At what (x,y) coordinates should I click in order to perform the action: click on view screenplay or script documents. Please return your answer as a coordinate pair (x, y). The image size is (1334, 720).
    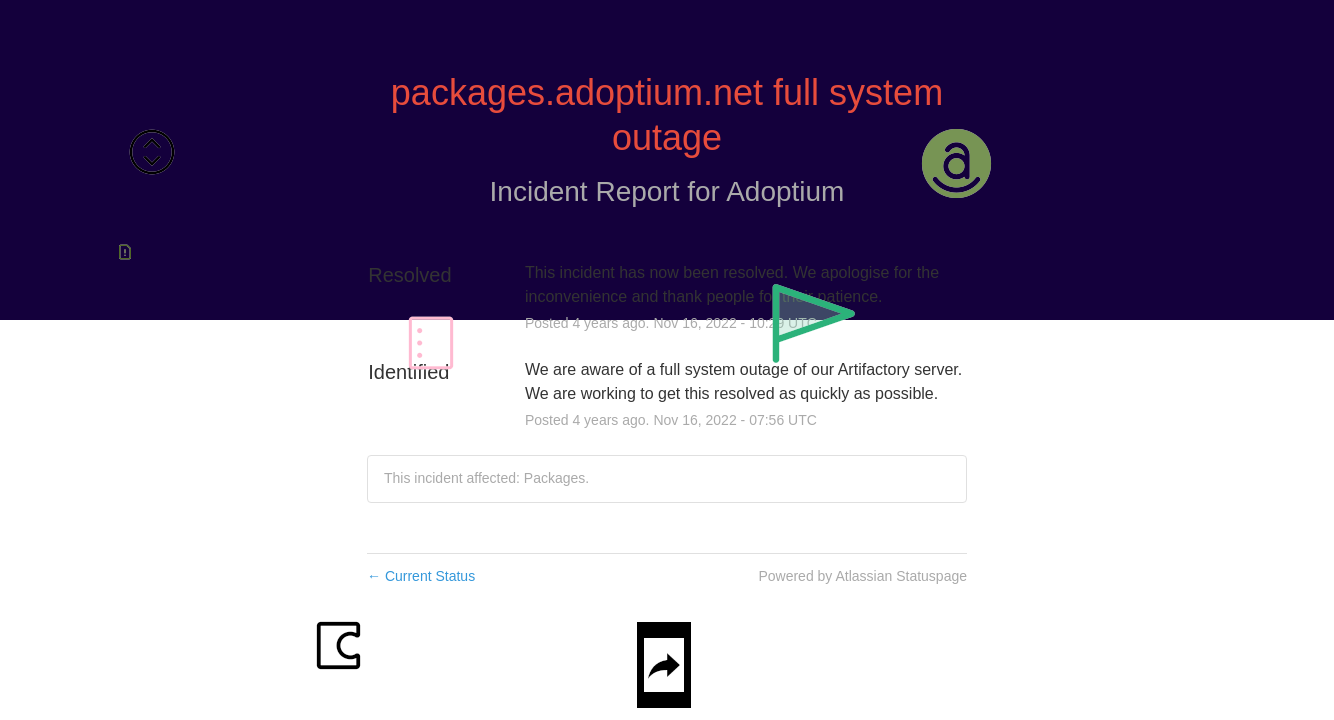
    Looking at the image, I should click on (431, 343).